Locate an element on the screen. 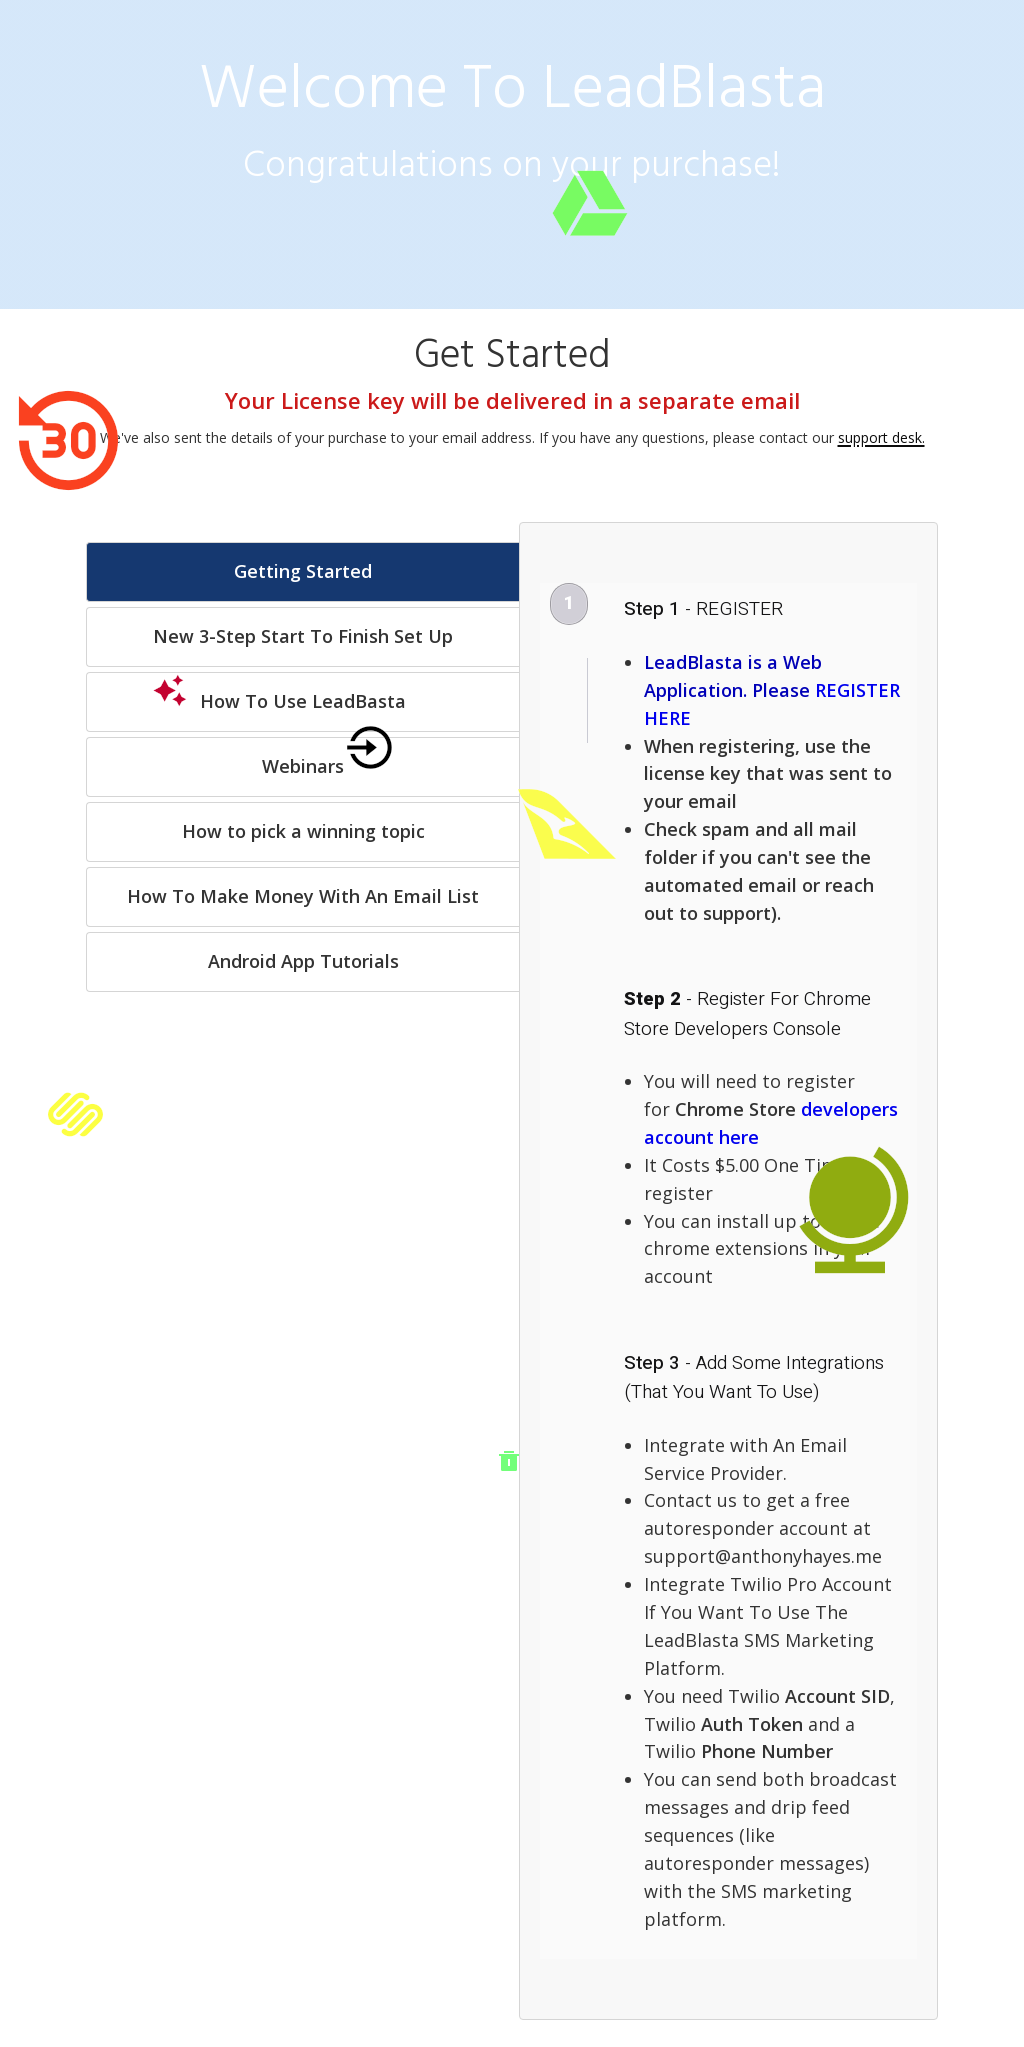 Image resolution: width=1024 pixels, height=2047 pixels. rewind 30 seconds is located at coordinates (68, 440).